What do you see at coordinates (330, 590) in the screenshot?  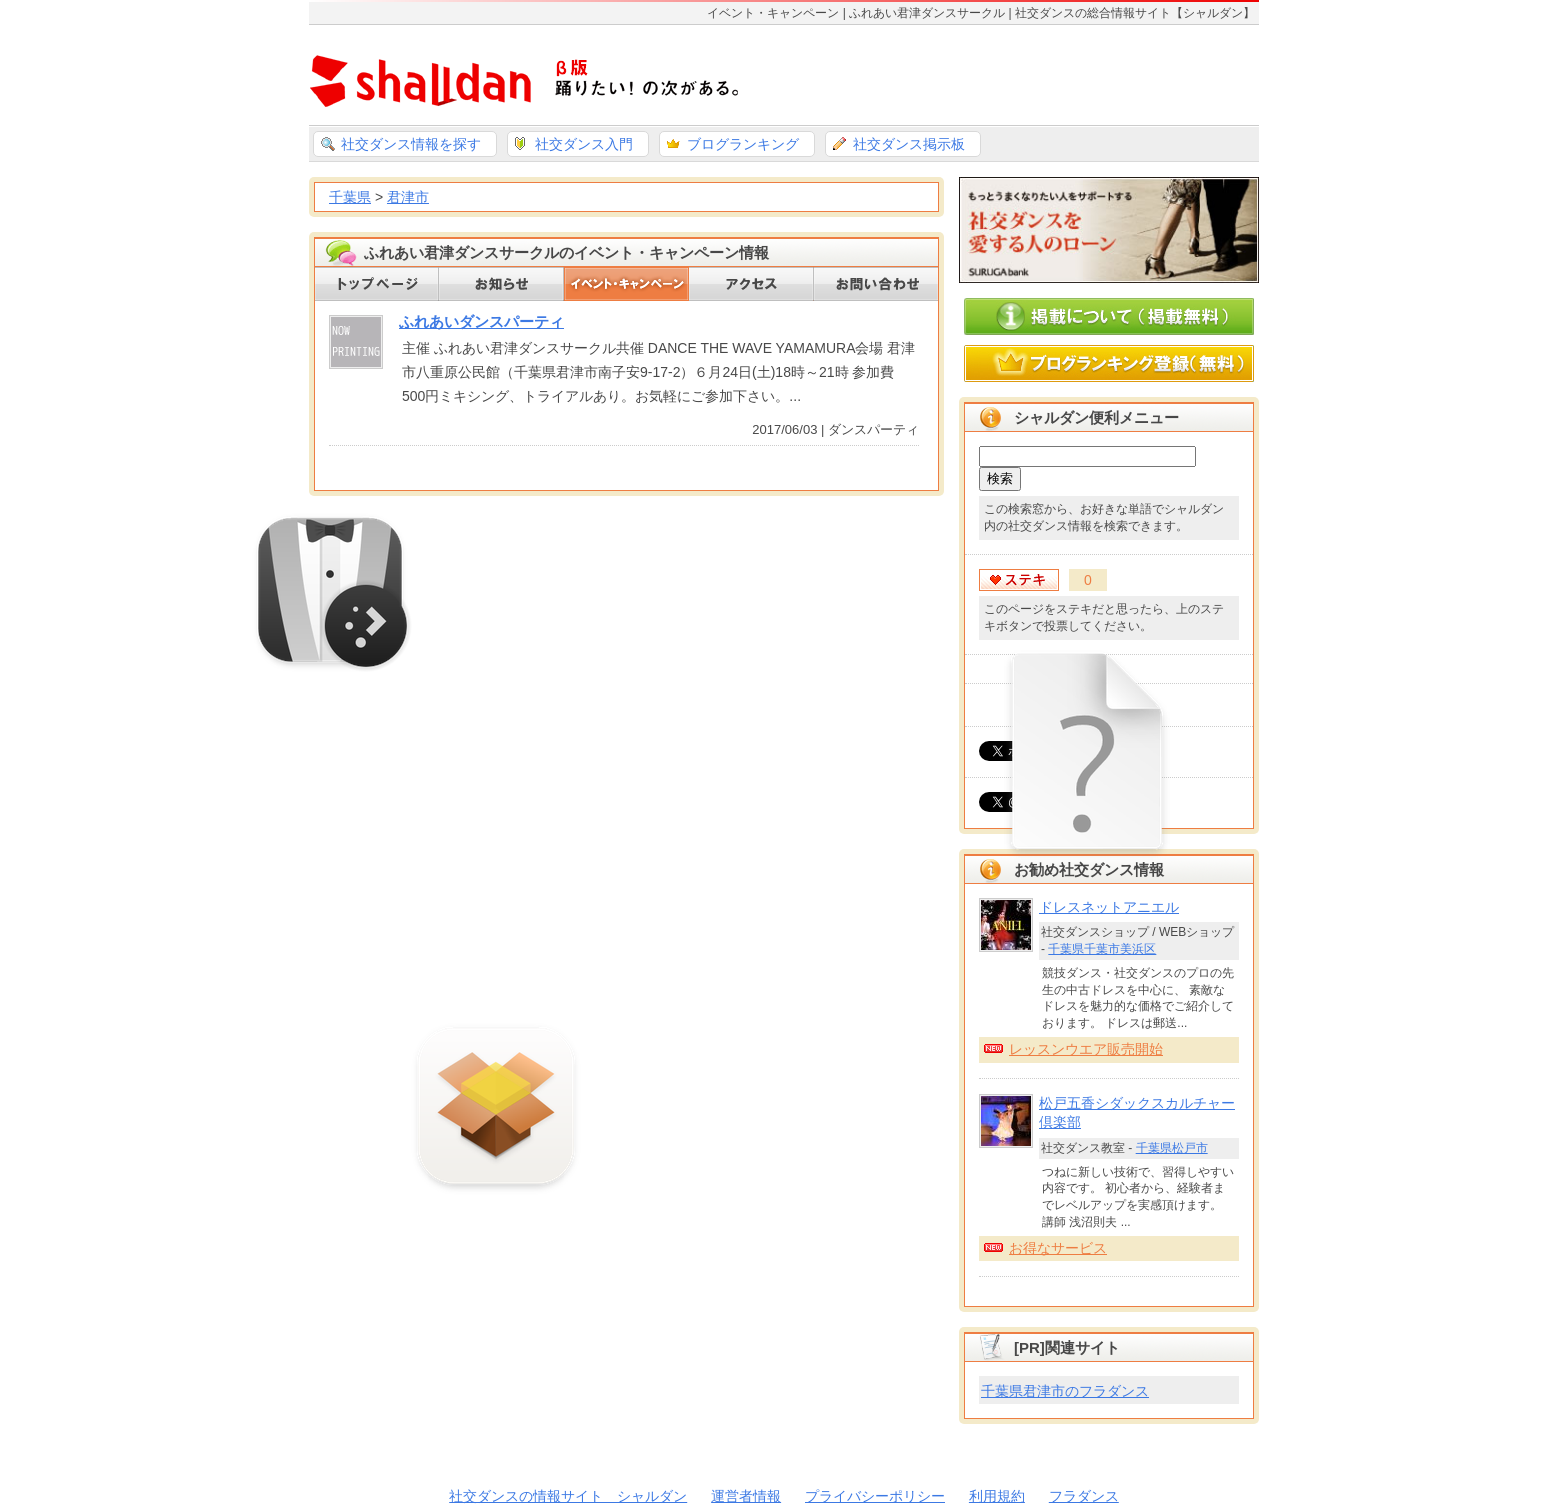 I see `customize plasma desktop theme settings` at bounding box center [330, 590].